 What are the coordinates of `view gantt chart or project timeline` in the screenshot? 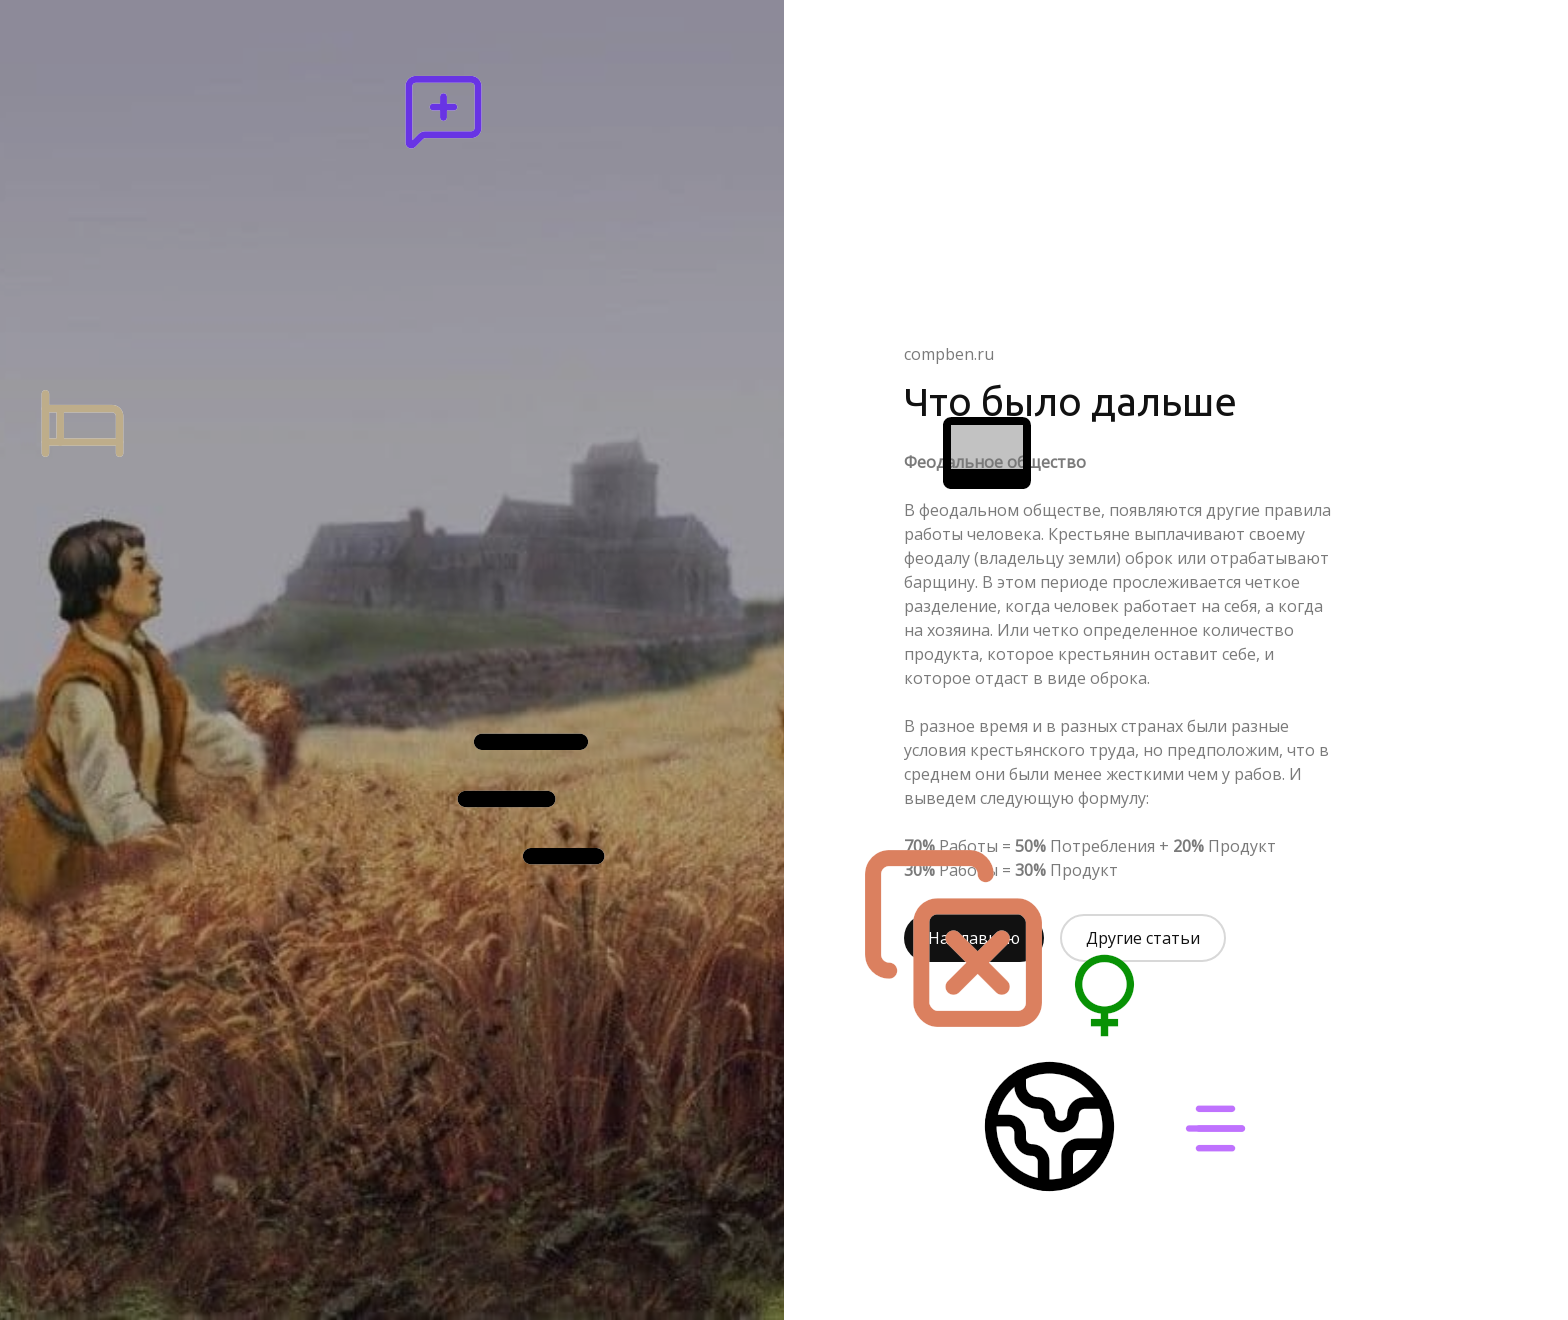 It's located at (531, 799).